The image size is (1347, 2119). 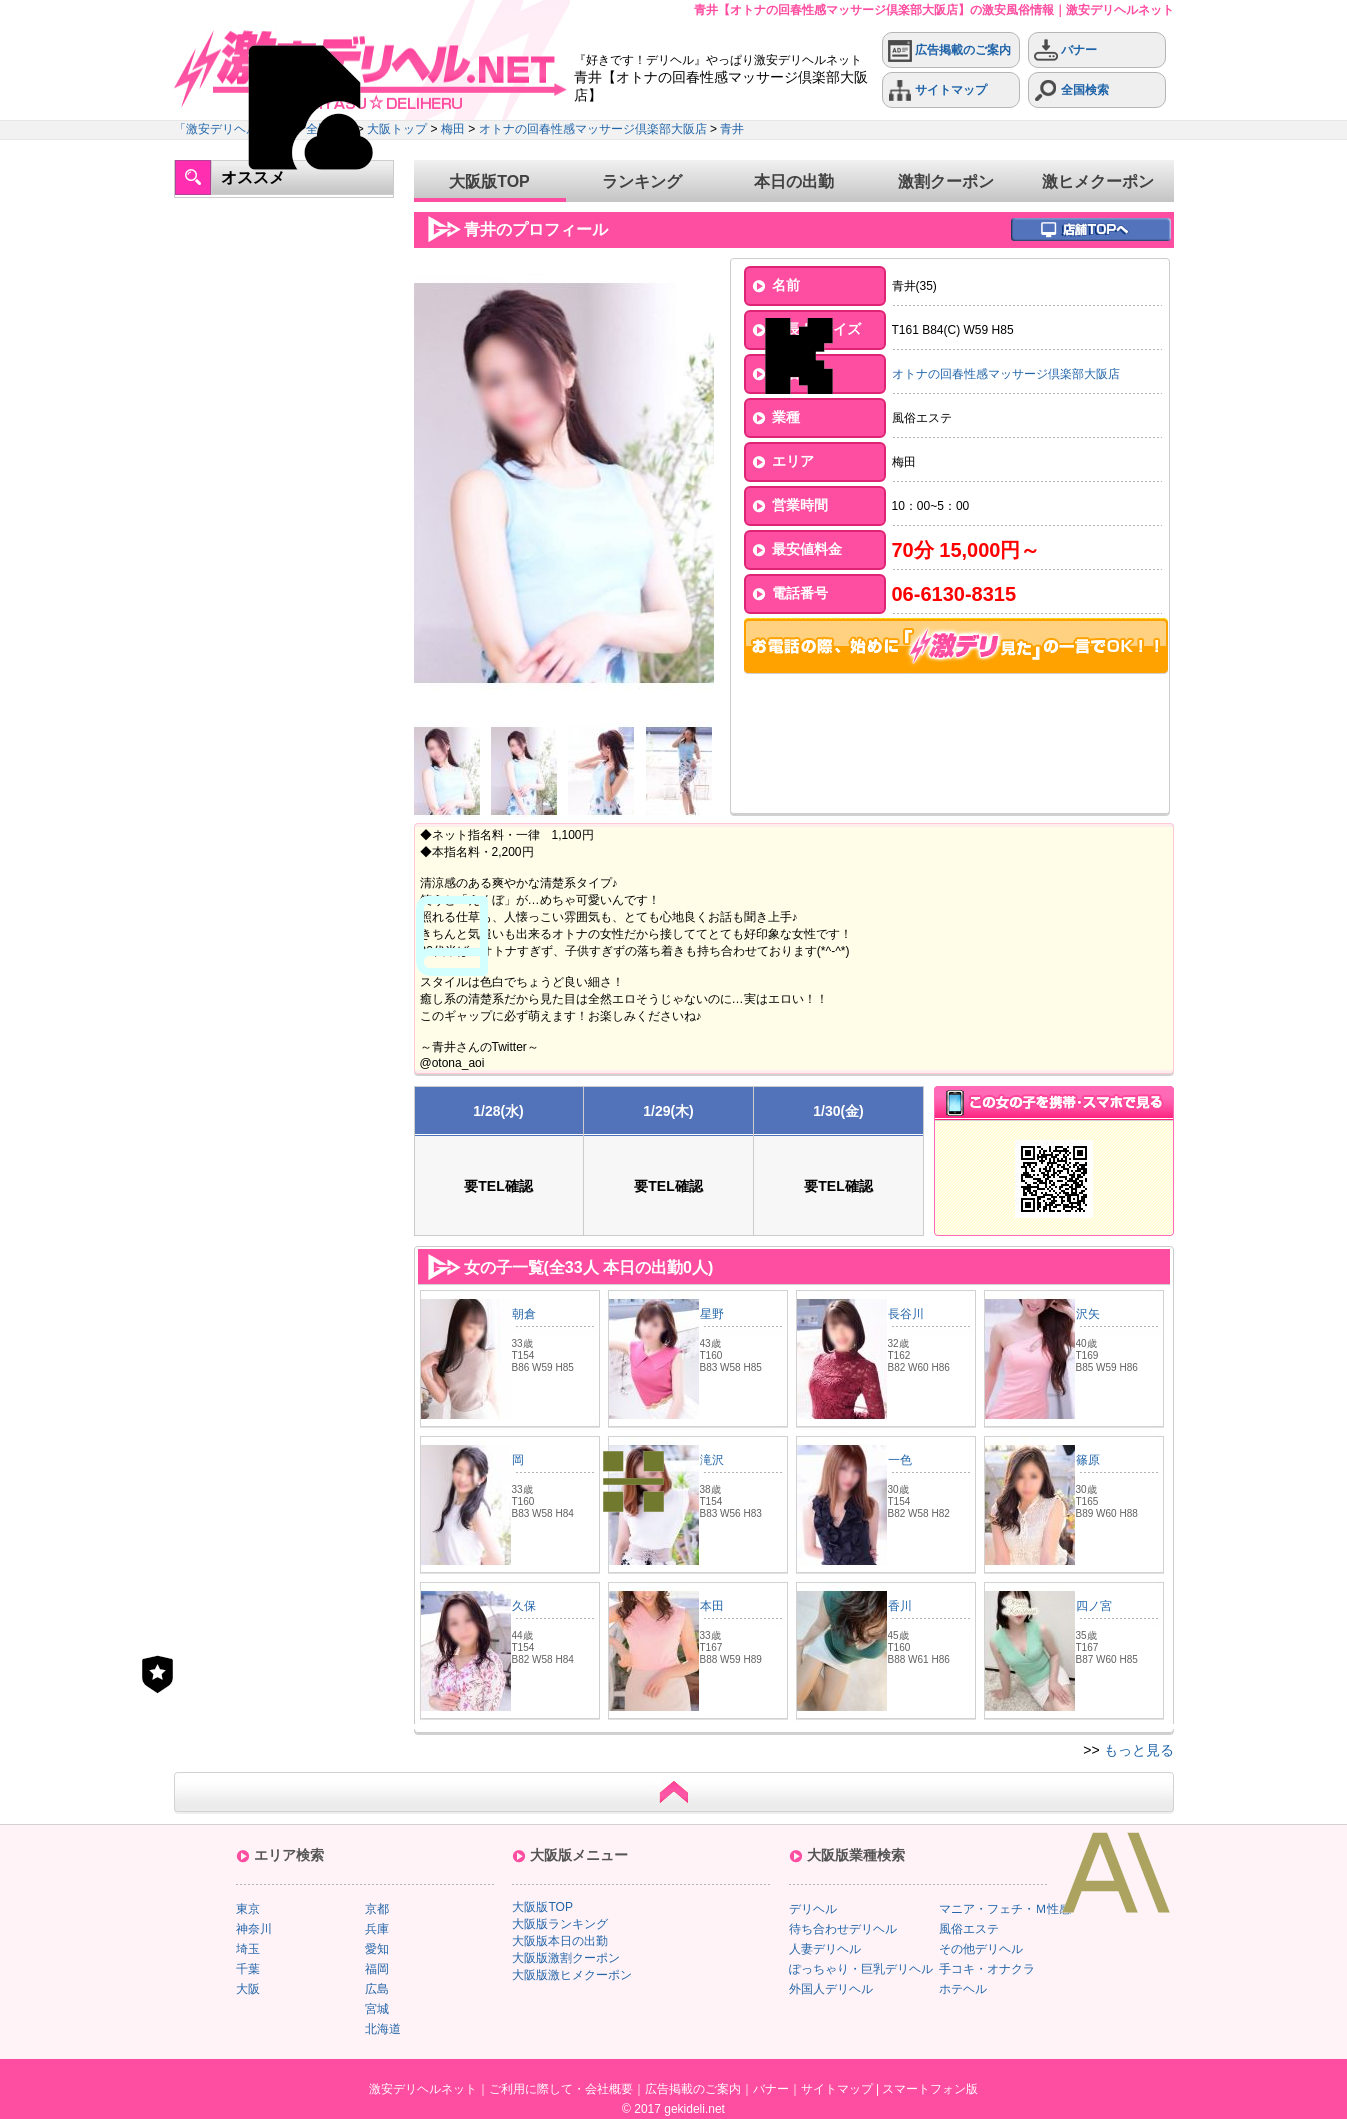 What do you see at coordinates (157, 1674) in the screenshot?
I see `indicates premium or verified security status` at bounding box center [157, 1674].